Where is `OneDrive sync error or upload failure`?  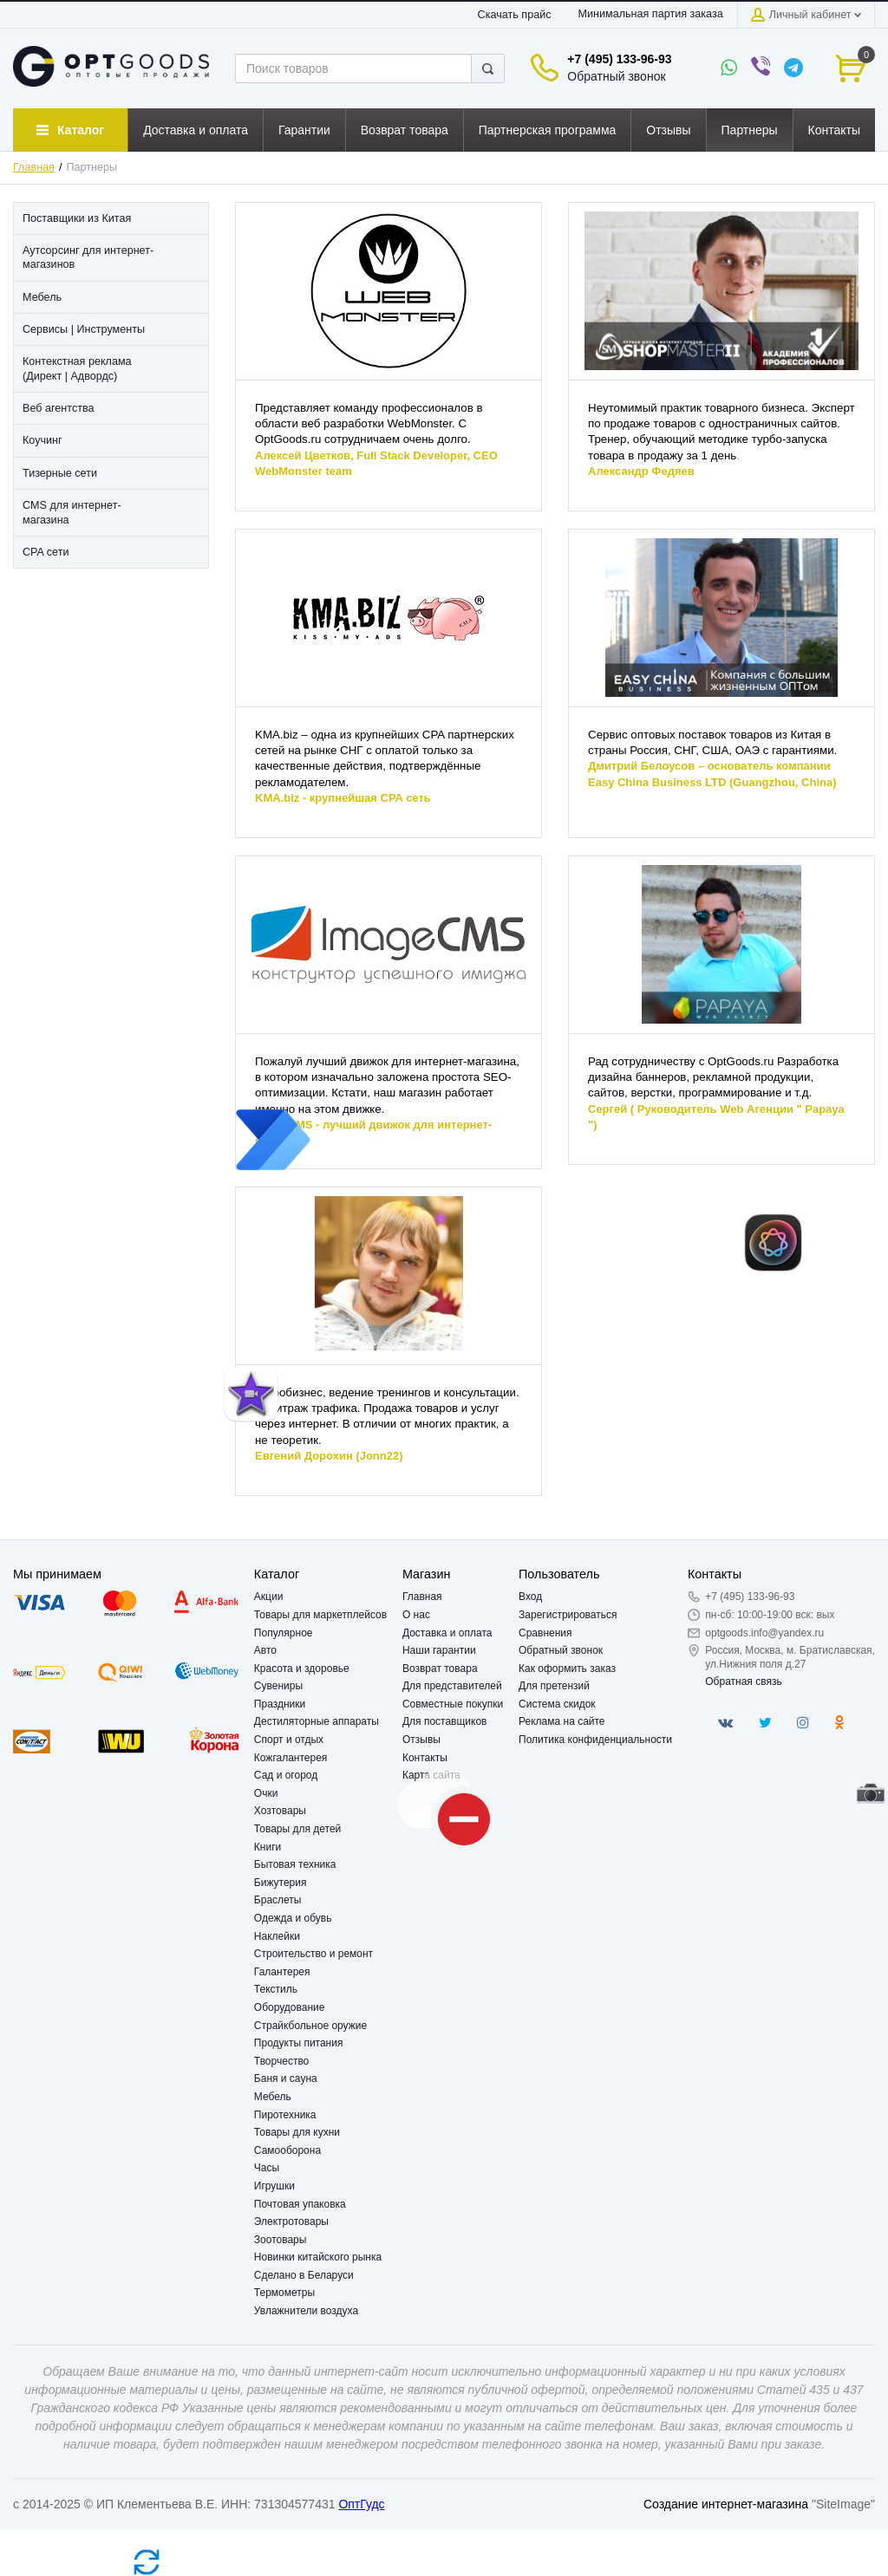 OneDrive sync error or upload failure is located at coordinates (443, 1799).